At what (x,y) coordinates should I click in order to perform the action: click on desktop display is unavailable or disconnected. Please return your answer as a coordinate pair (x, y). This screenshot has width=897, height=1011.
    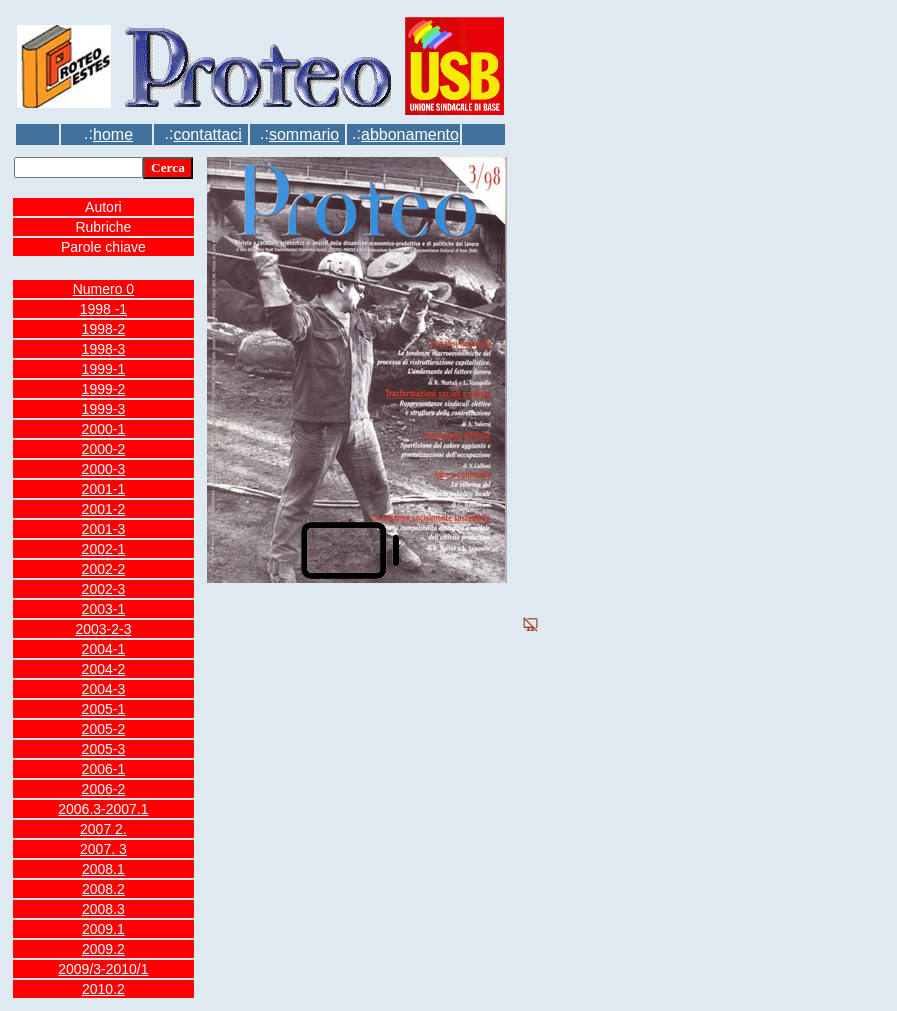
    Looking at the image, I should click on (530, 624).